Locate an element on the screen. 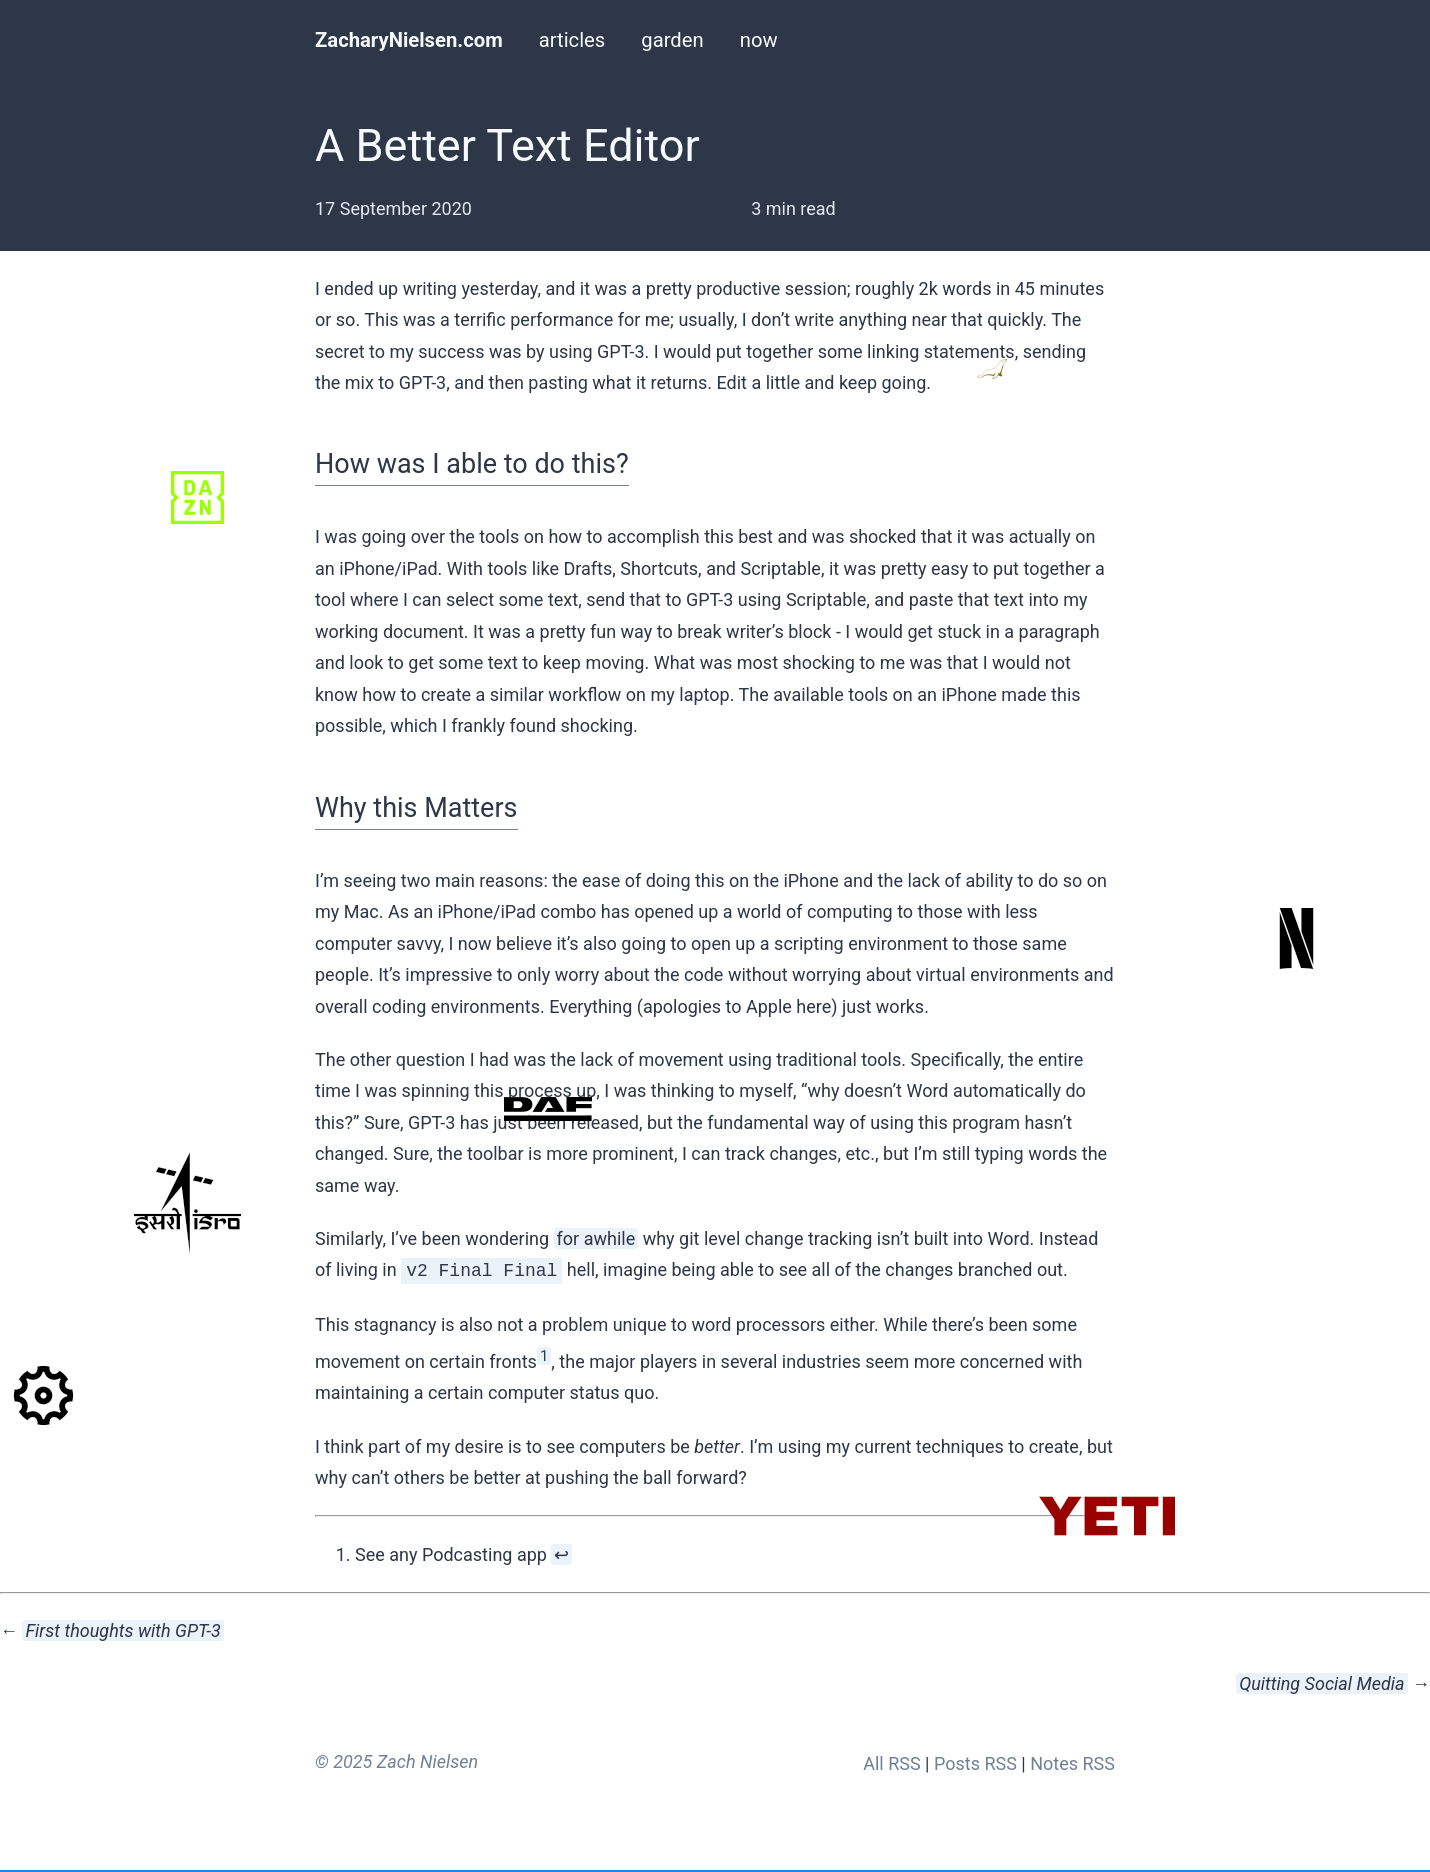 The width and height of the screenshot is (1430, 1872). access settings or preferences is located at coordinates (43, 1395).